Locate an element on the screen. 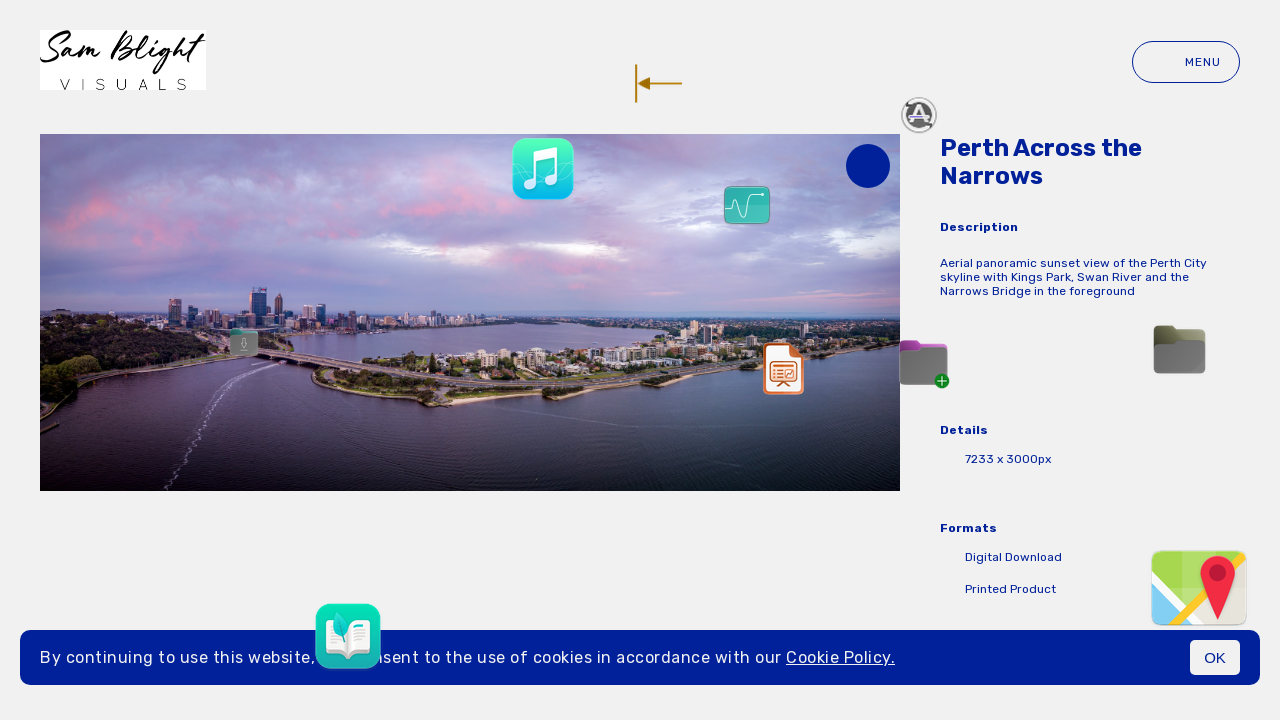 Image resolution: width=1280 pixels, height=720 pixels. open your downloads folder is located at coordinates (244, 342).